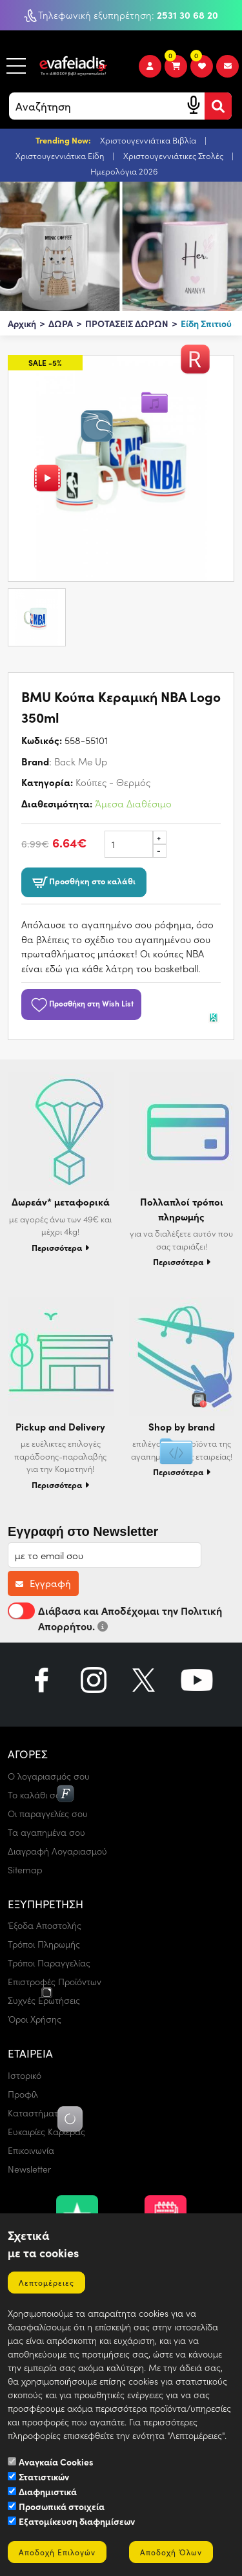 This screenshot has width=242, height=2576. I want to click on launch kali linux application, so click(97, 426).